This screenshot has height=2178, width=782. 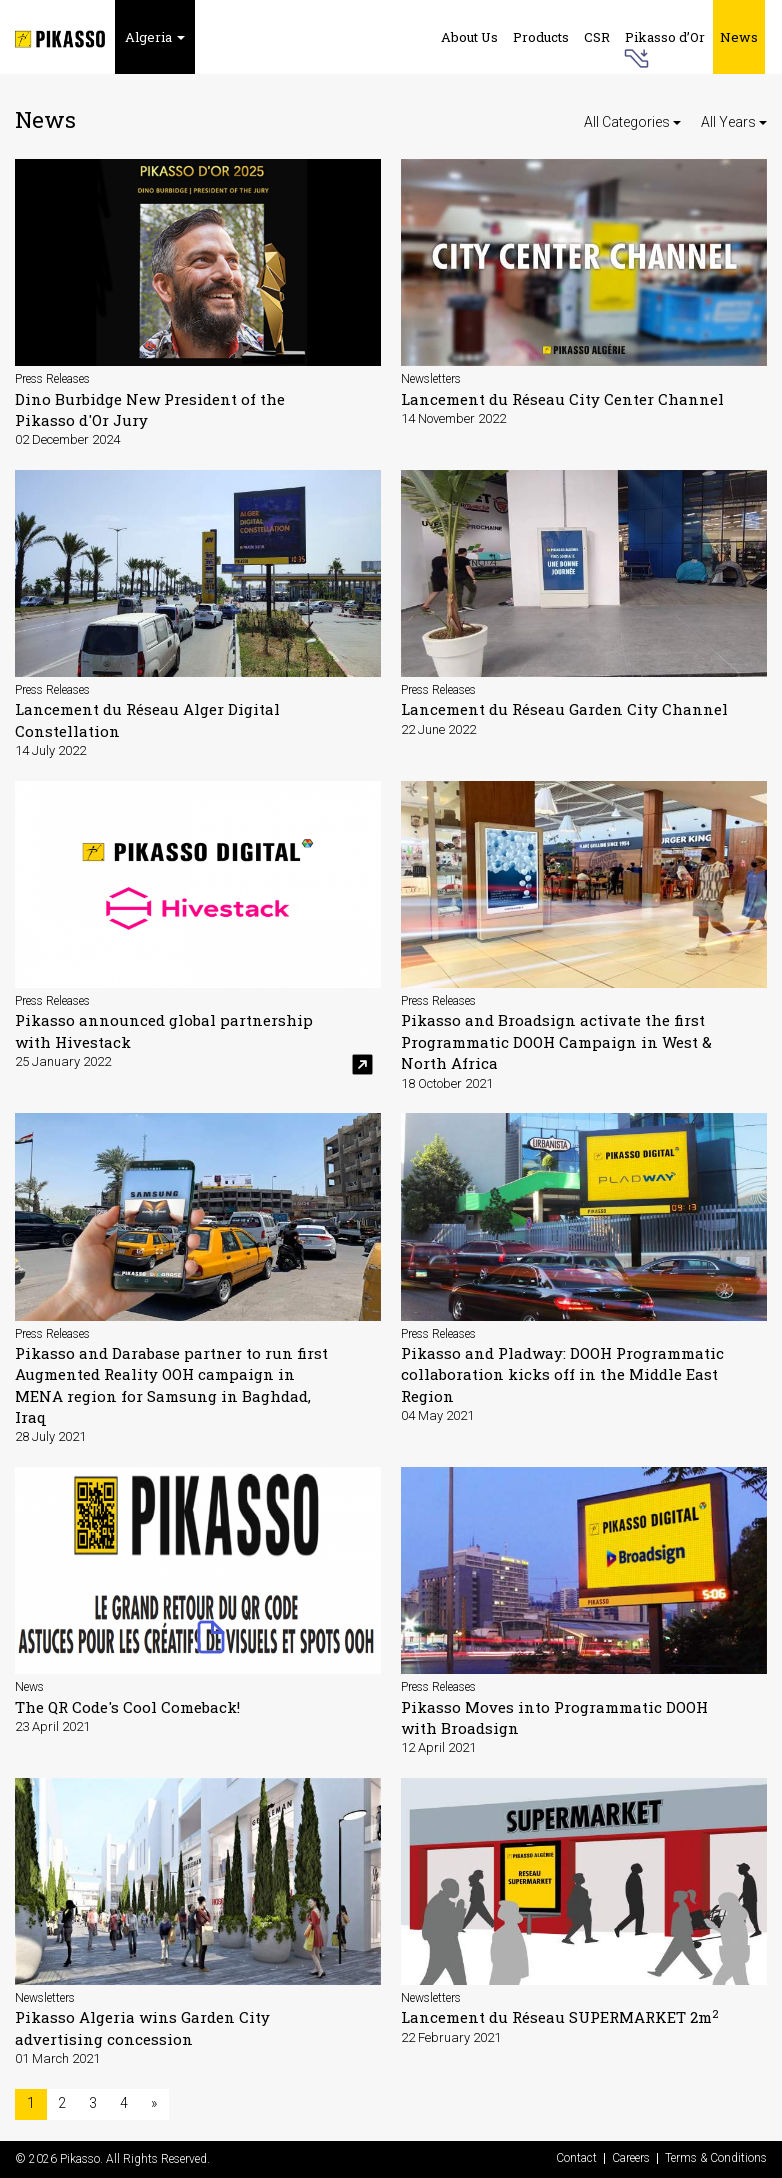 What do you see at coordinates (211, 1637) in the screenshot?
I see `view or open a file` at bounding box center [211, 1637].